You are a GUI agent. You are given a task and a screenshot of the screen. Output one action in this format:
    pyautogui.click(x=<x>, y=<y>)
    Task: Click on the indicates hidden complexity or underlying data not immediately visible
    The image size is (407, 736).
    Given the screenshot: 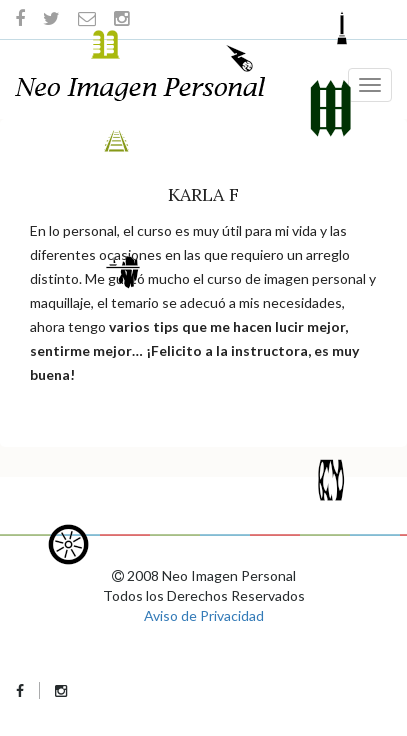 What is the action you would take?
    pyautogui.click(x=123, y=272)
    